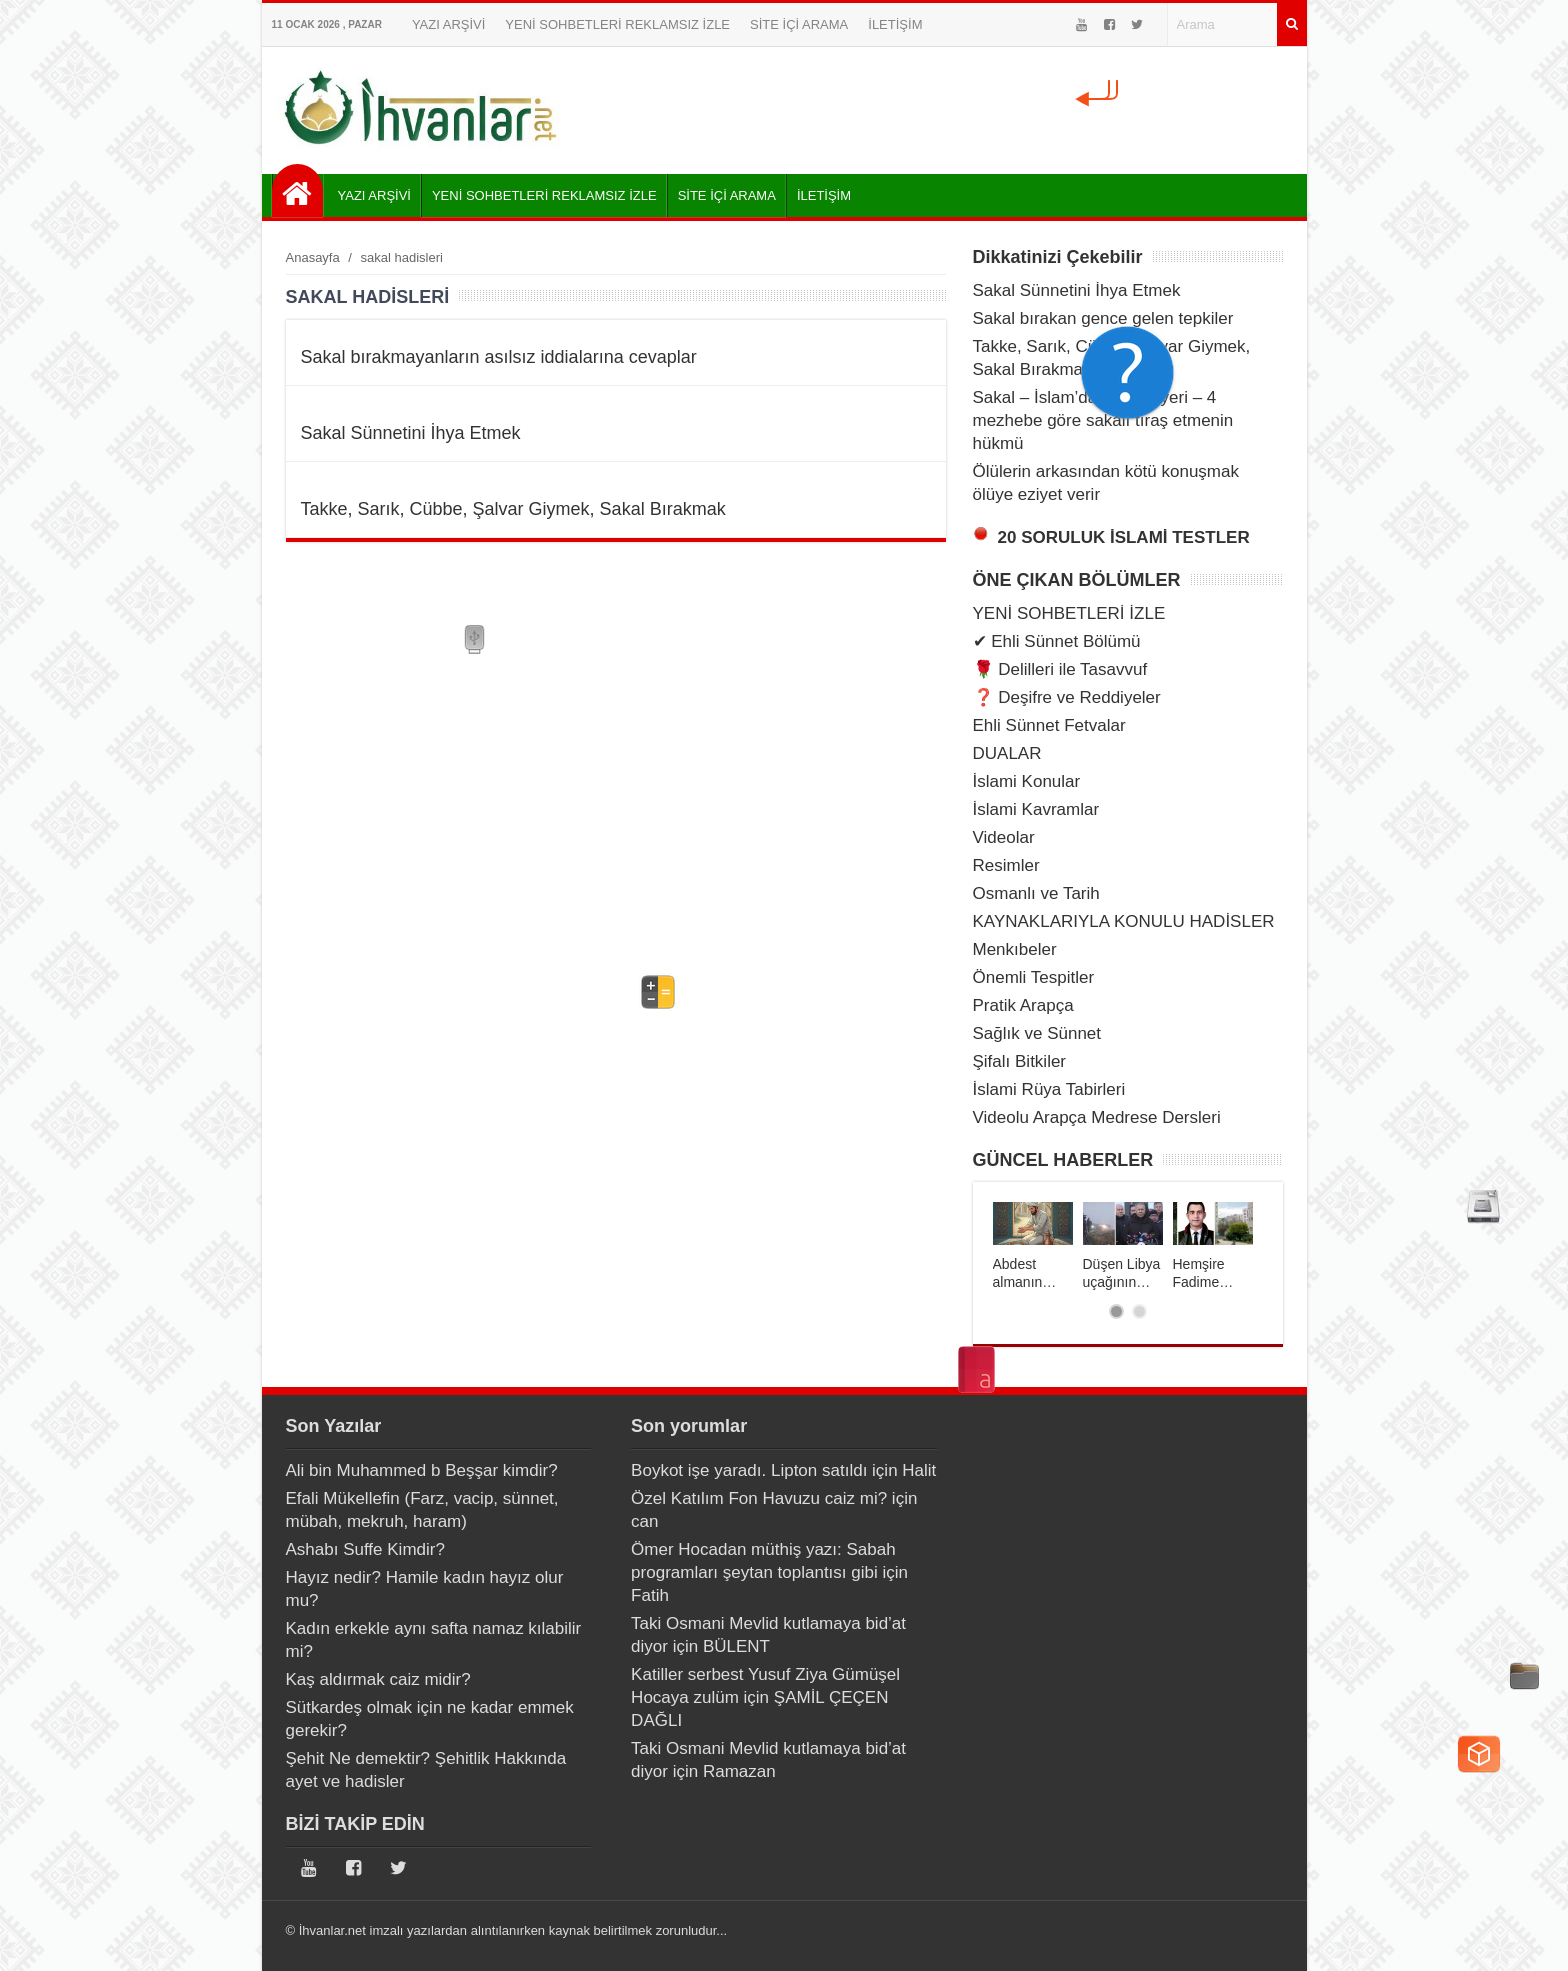 This screenshot has height=1971, width=1568. What do you see at coordinates (1127, 372) in the screenshot?
I see `indicates help or additional information is available` at bounding box center [1127, 372].